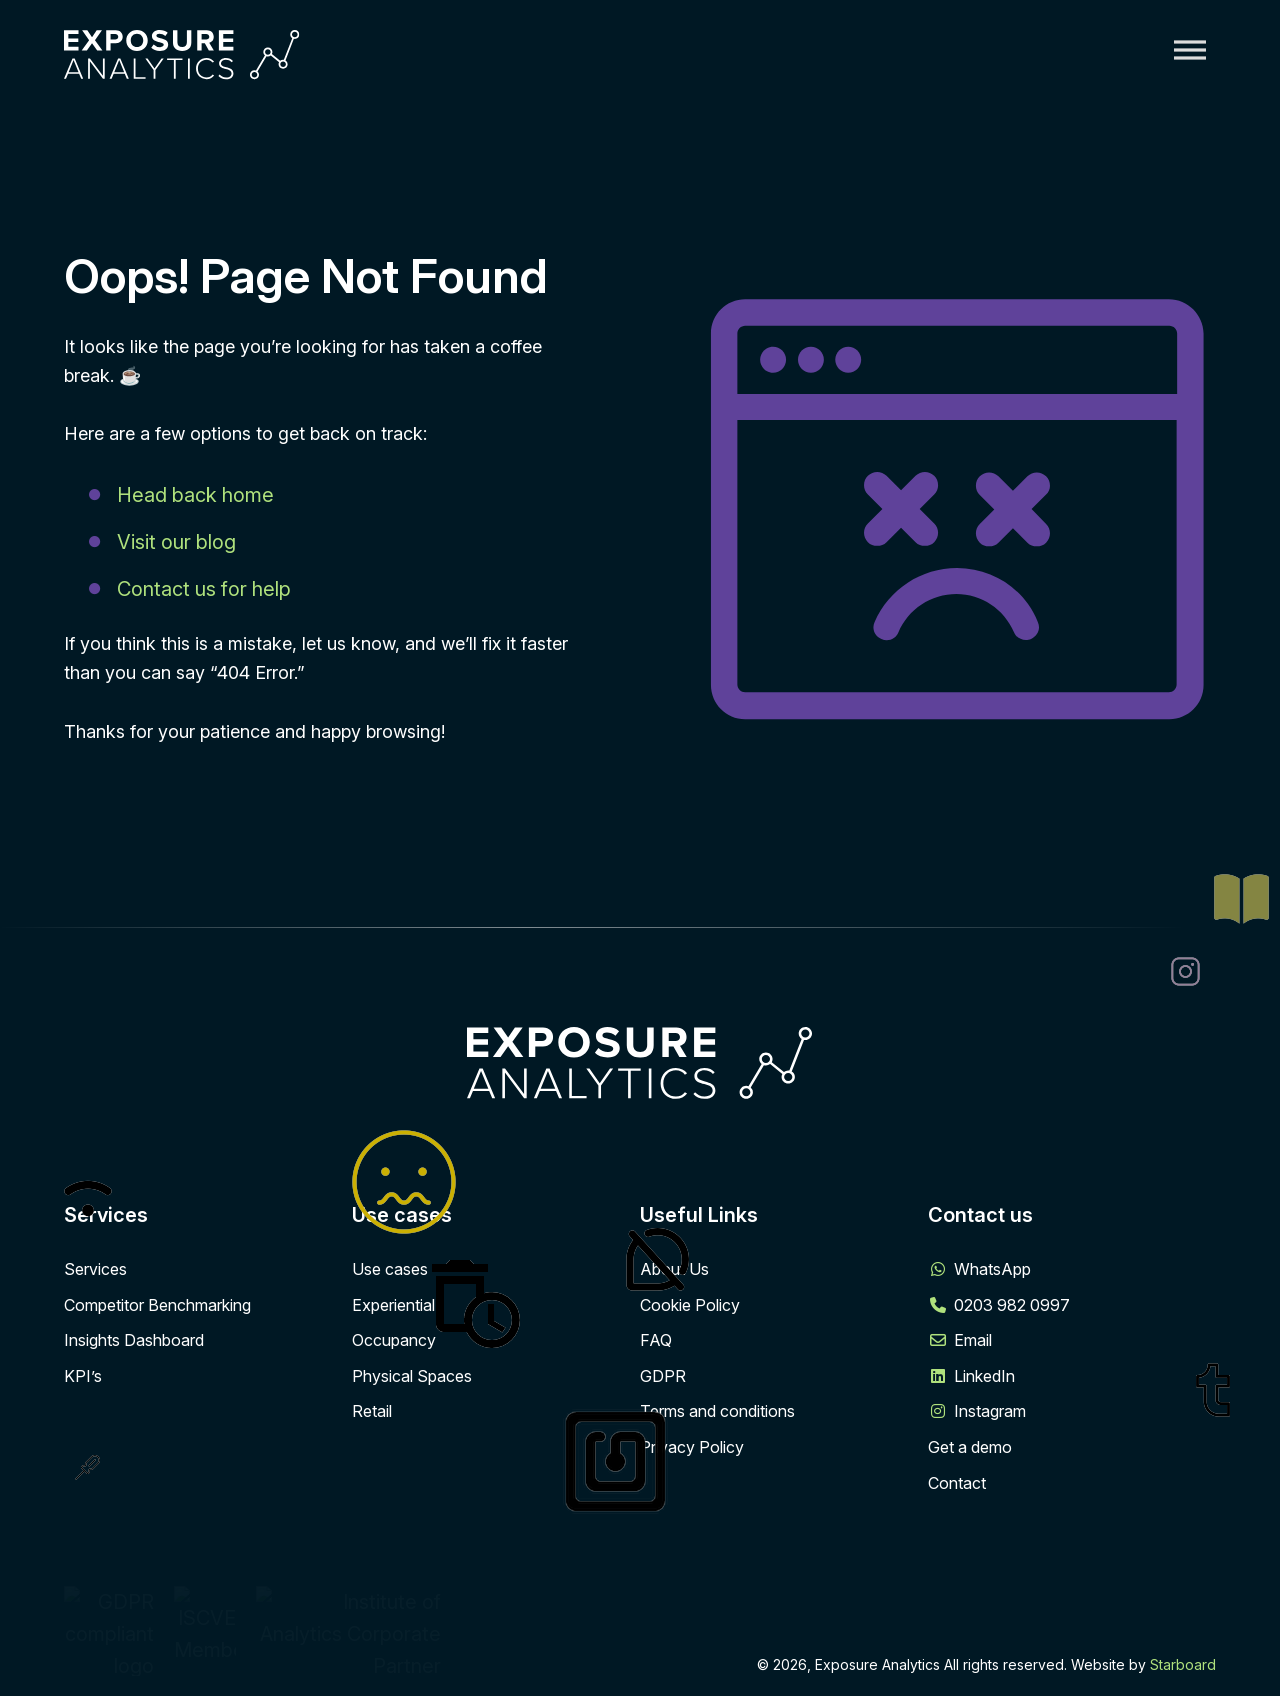 Image resolution: width=1280 pixels, height=1696 pixels. Describe the element at coordinates (88, 1173) in the screenshot. I see `indicates weak wifi signal strength` at that location.